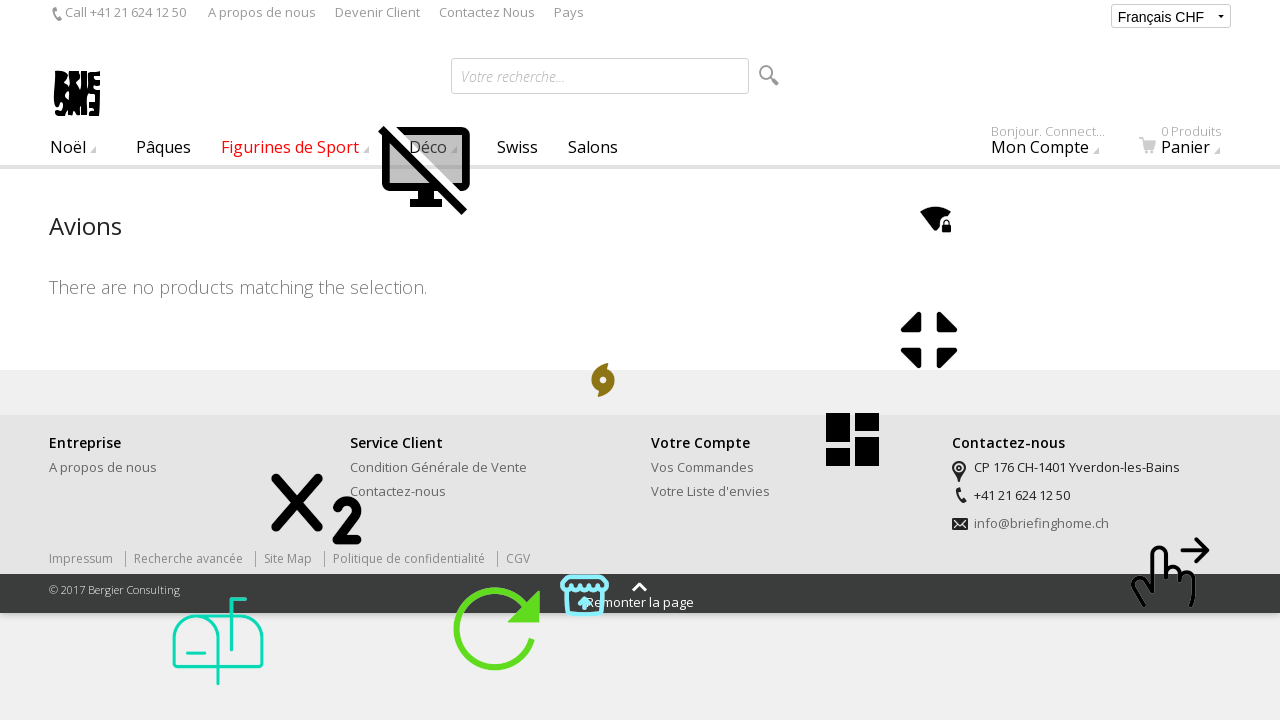  What do you see at coordinates (584, 594) in the screenshot?
I see `visit itch.io game marketplace` at bounding box center [584, 594].